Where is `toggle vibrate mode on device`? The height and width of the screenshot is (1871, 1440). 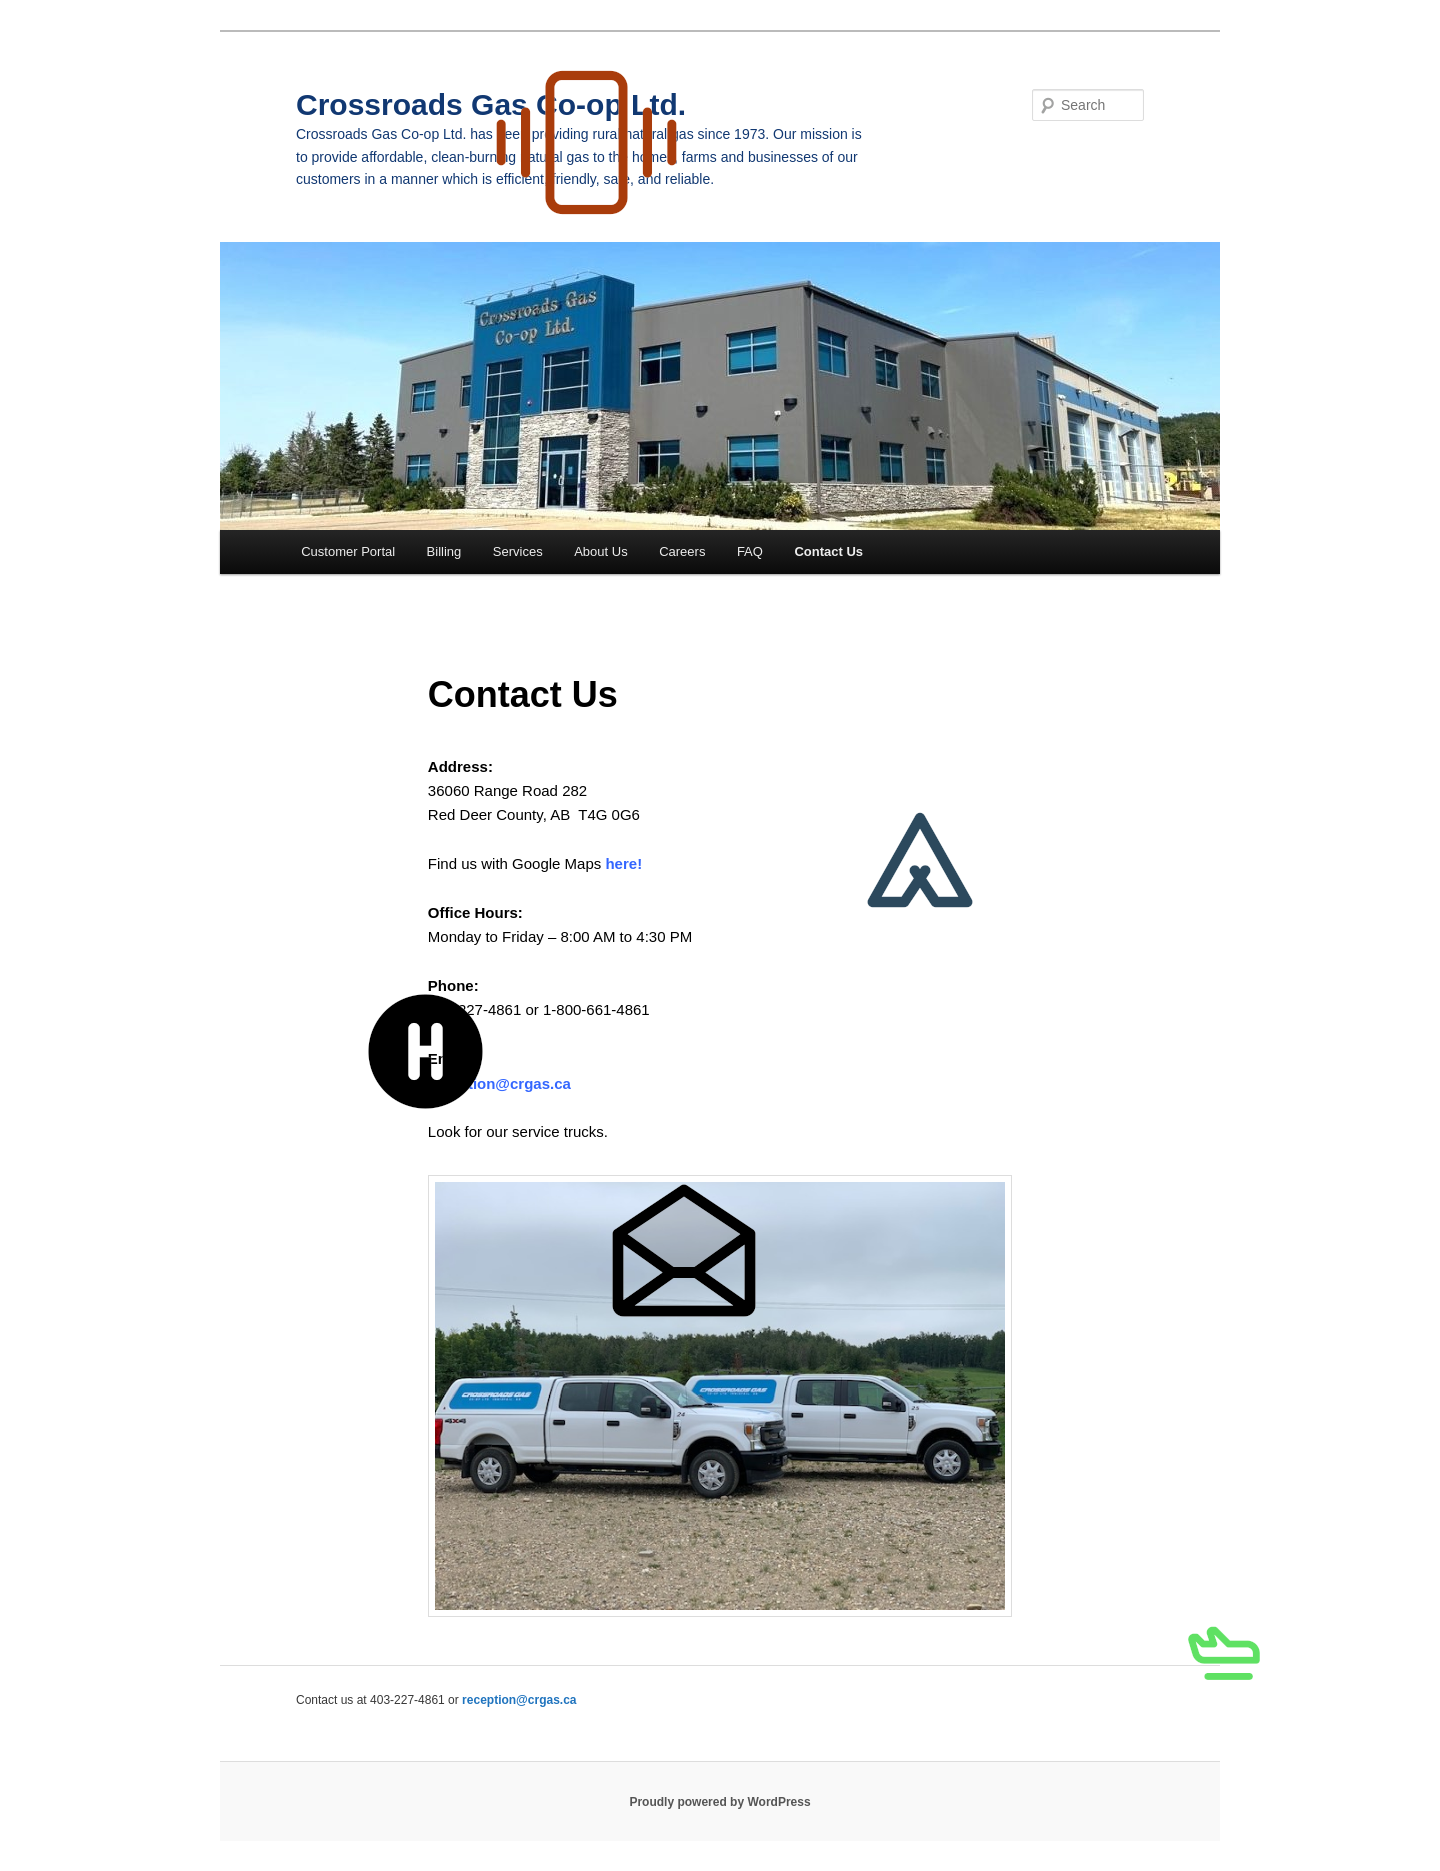 toggle vibrate mode on device is located at coordinates (586, 142).